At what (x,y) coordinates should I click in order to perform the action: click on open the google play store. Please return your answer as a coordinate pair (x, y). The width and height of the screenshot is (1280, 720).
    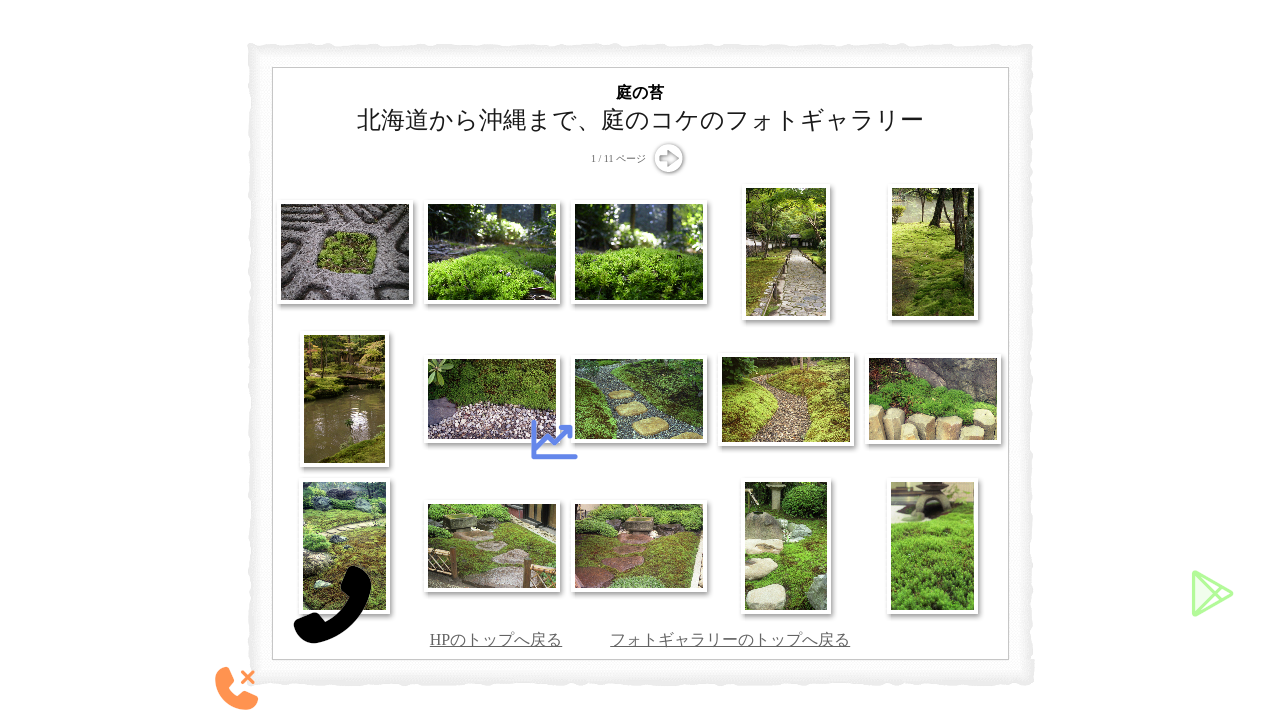
    Looking at the image, I should click on (1208, 593).